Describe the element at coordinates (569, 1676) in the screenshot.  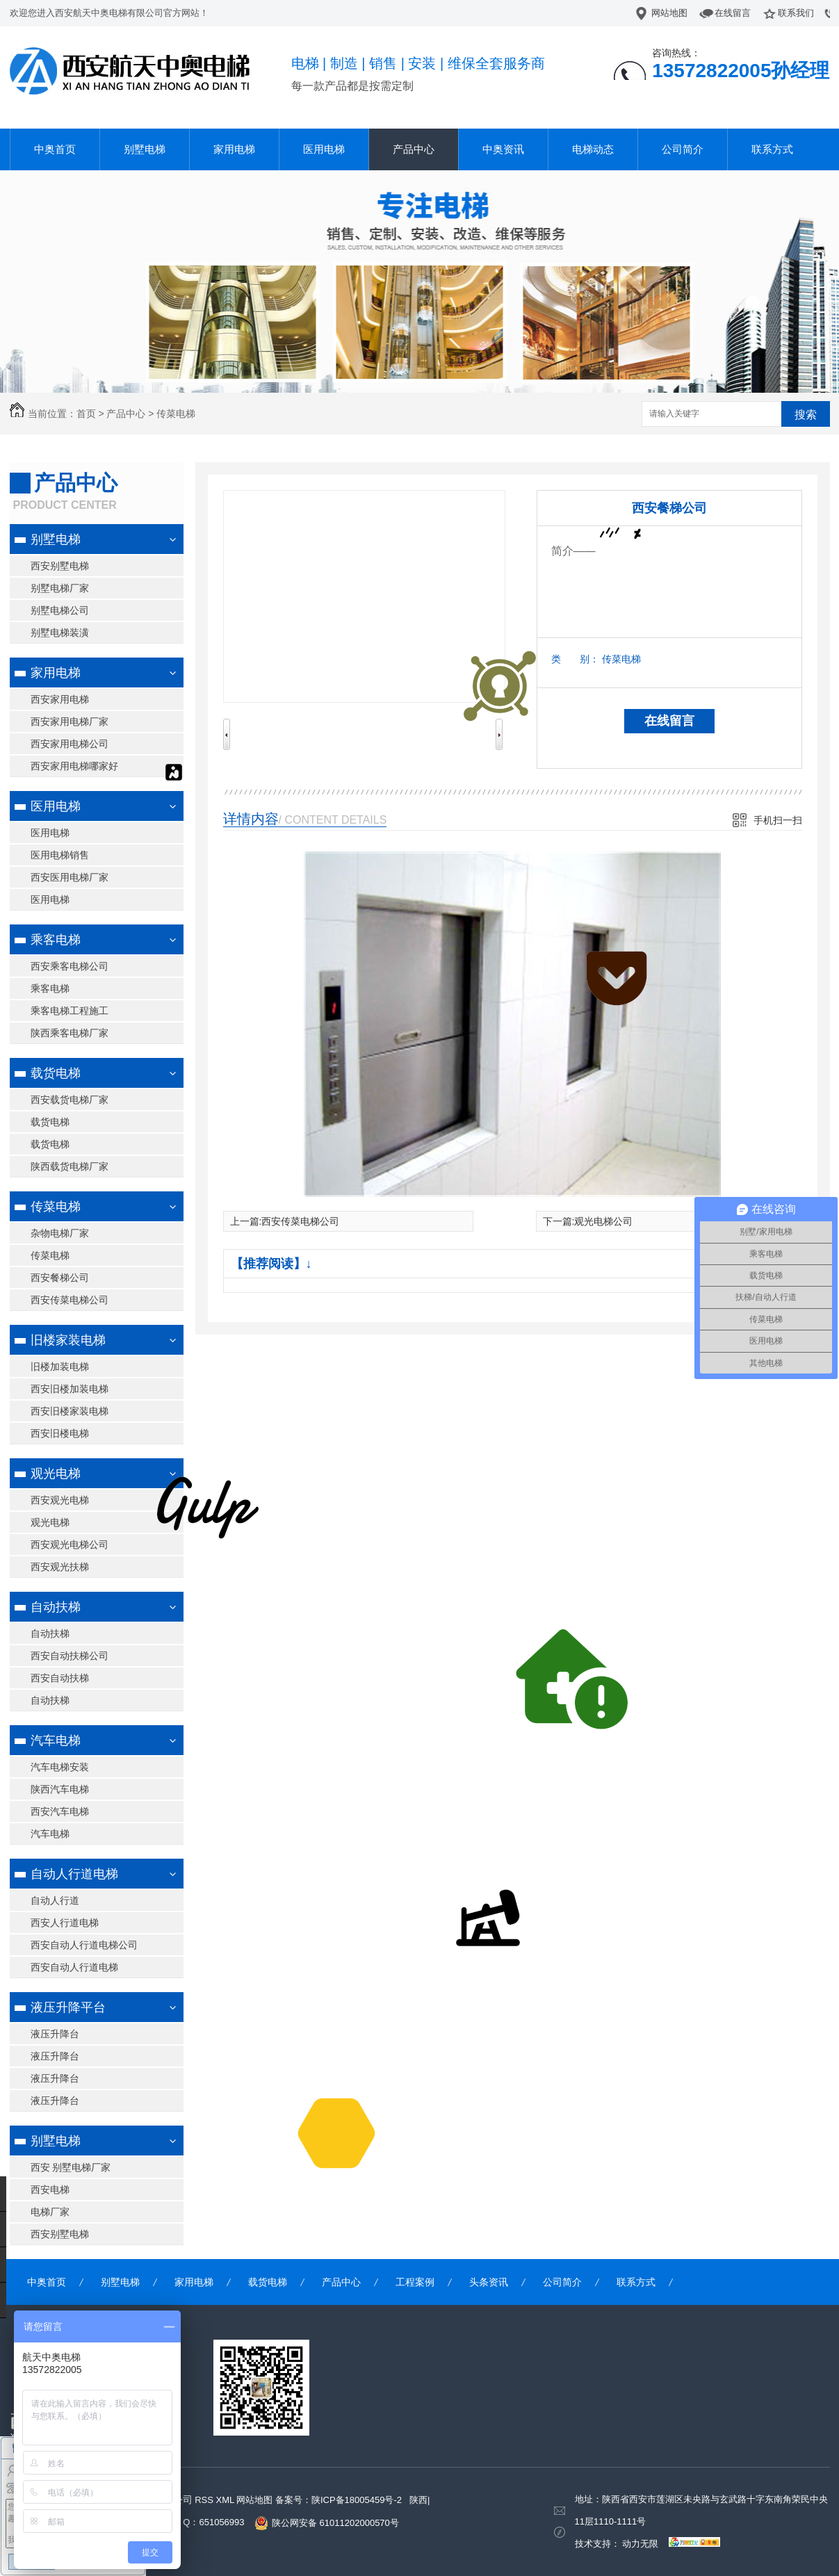
I see `home healthcare alert or urgent medical notice` at that location.